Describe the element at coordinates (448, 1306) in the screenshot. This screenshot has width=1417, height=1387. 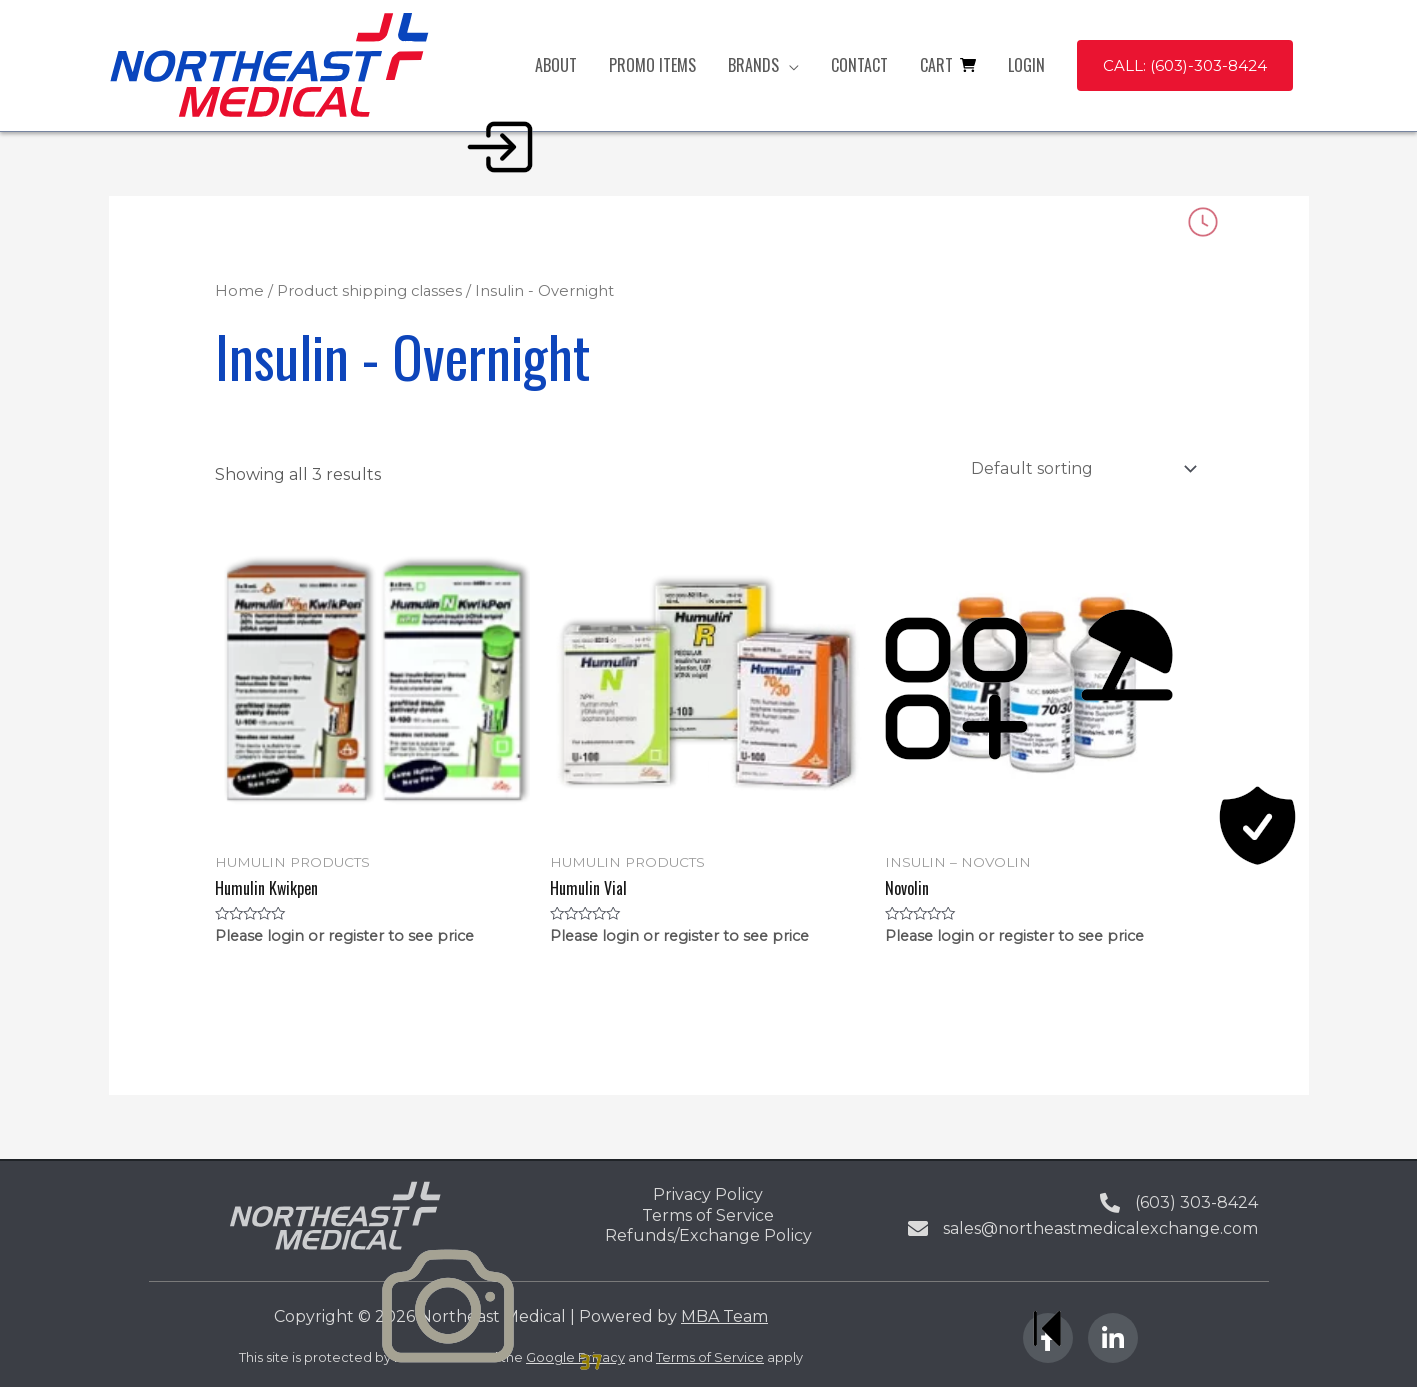
I see `take a photo` at that location.